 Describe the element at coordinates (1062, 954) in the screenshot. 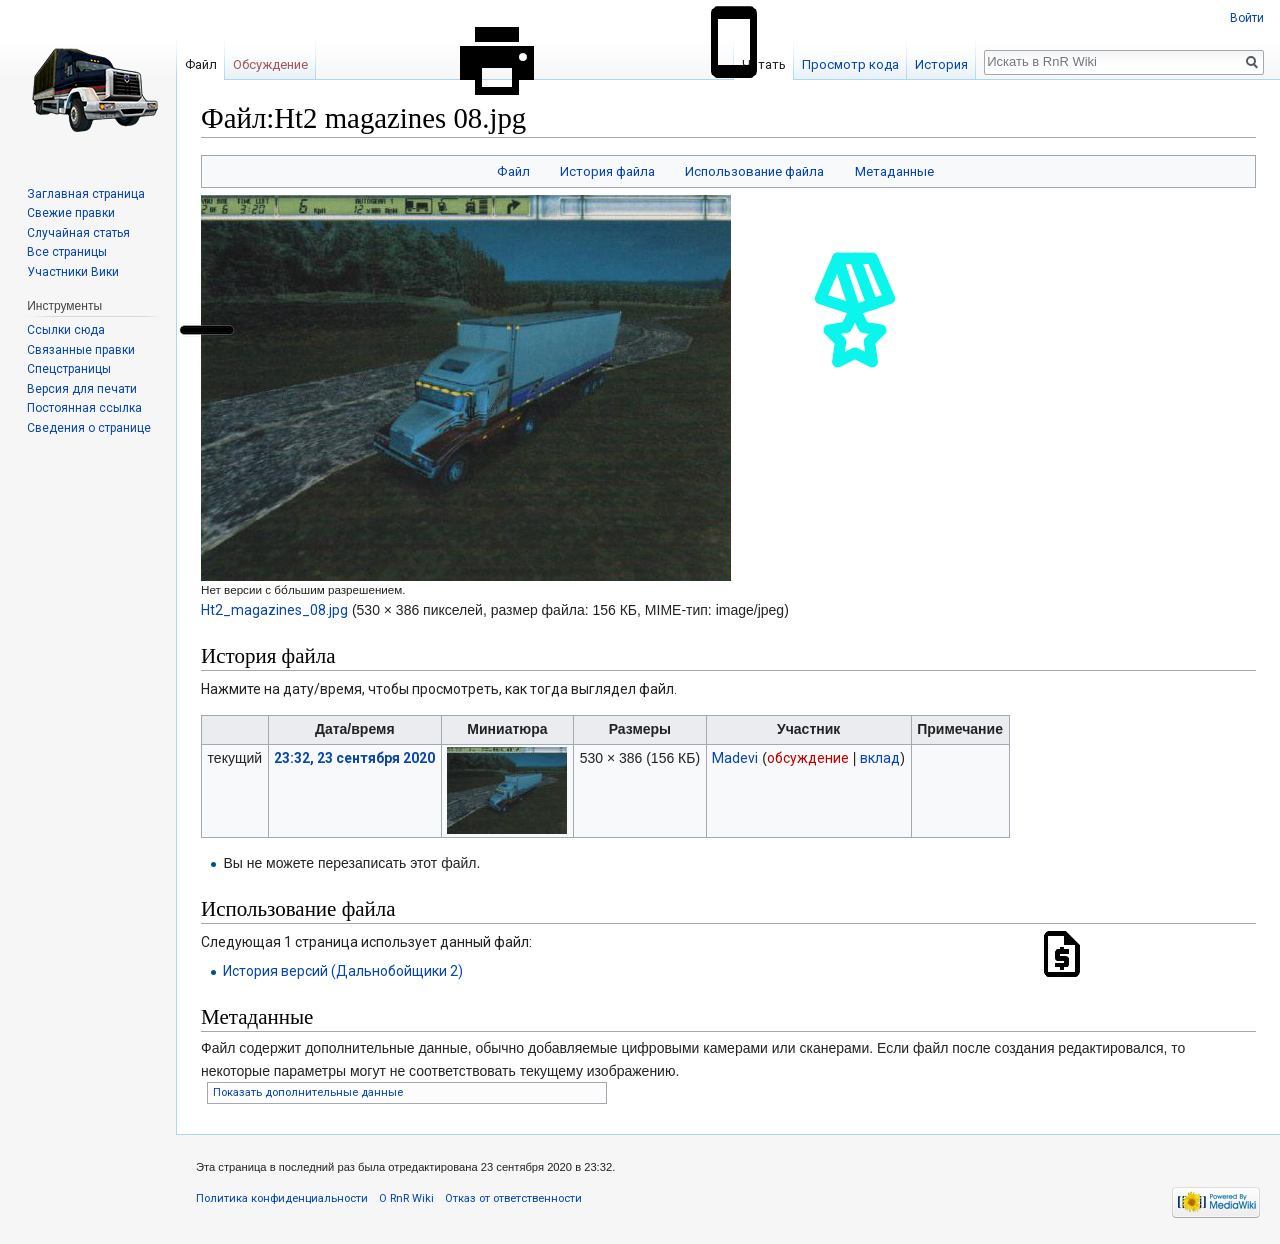

I see `request a price quote or estimate` at that location.